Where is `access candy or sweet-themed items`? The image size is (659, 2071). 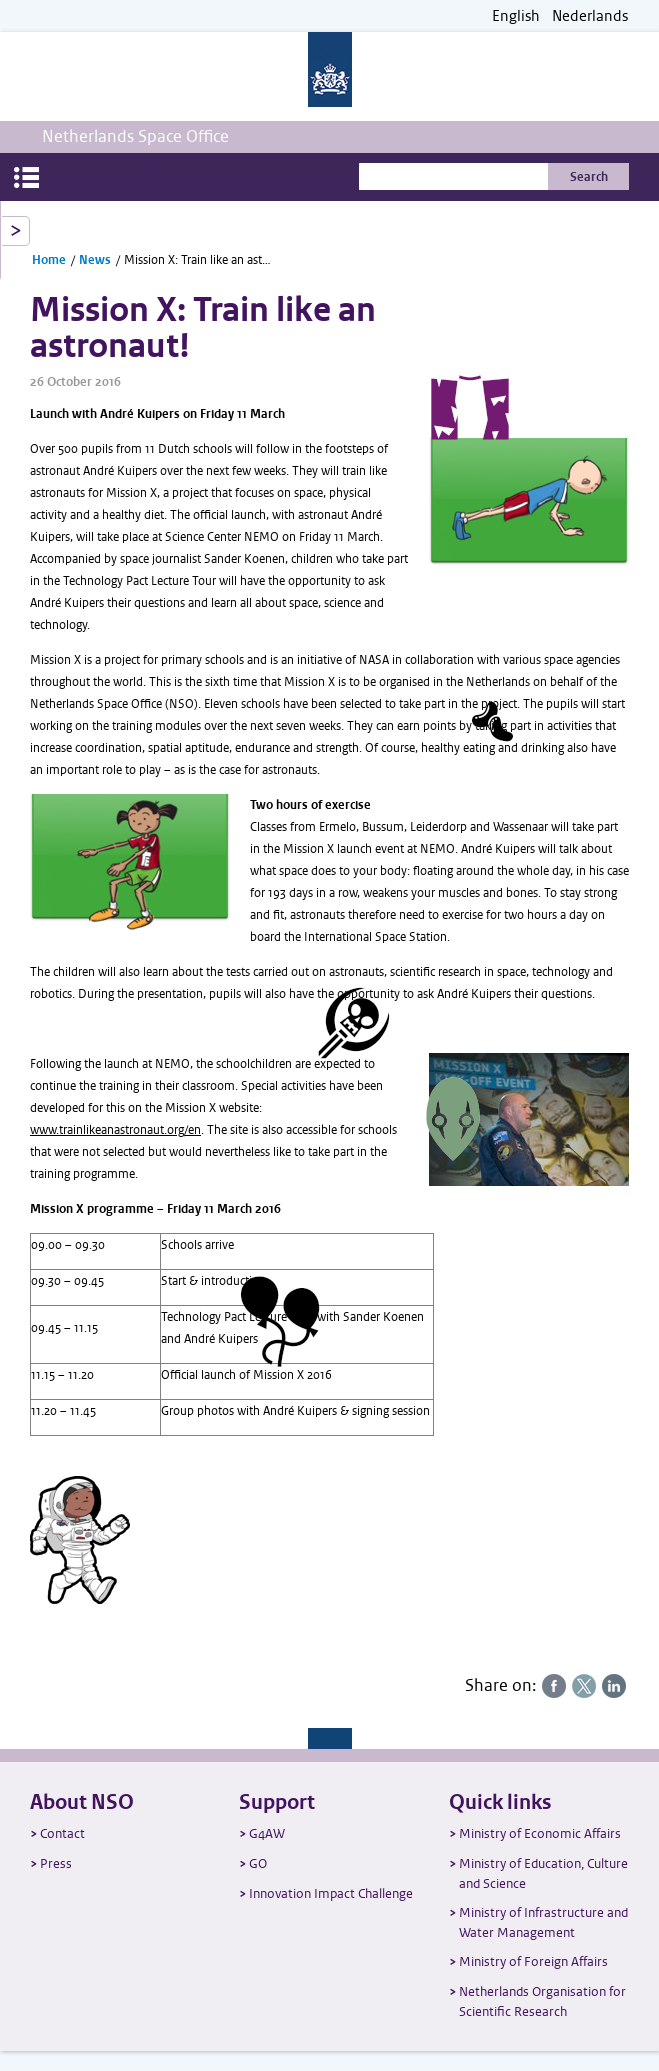
access candy or sweet-themed items is located at coordinates (492, 721).